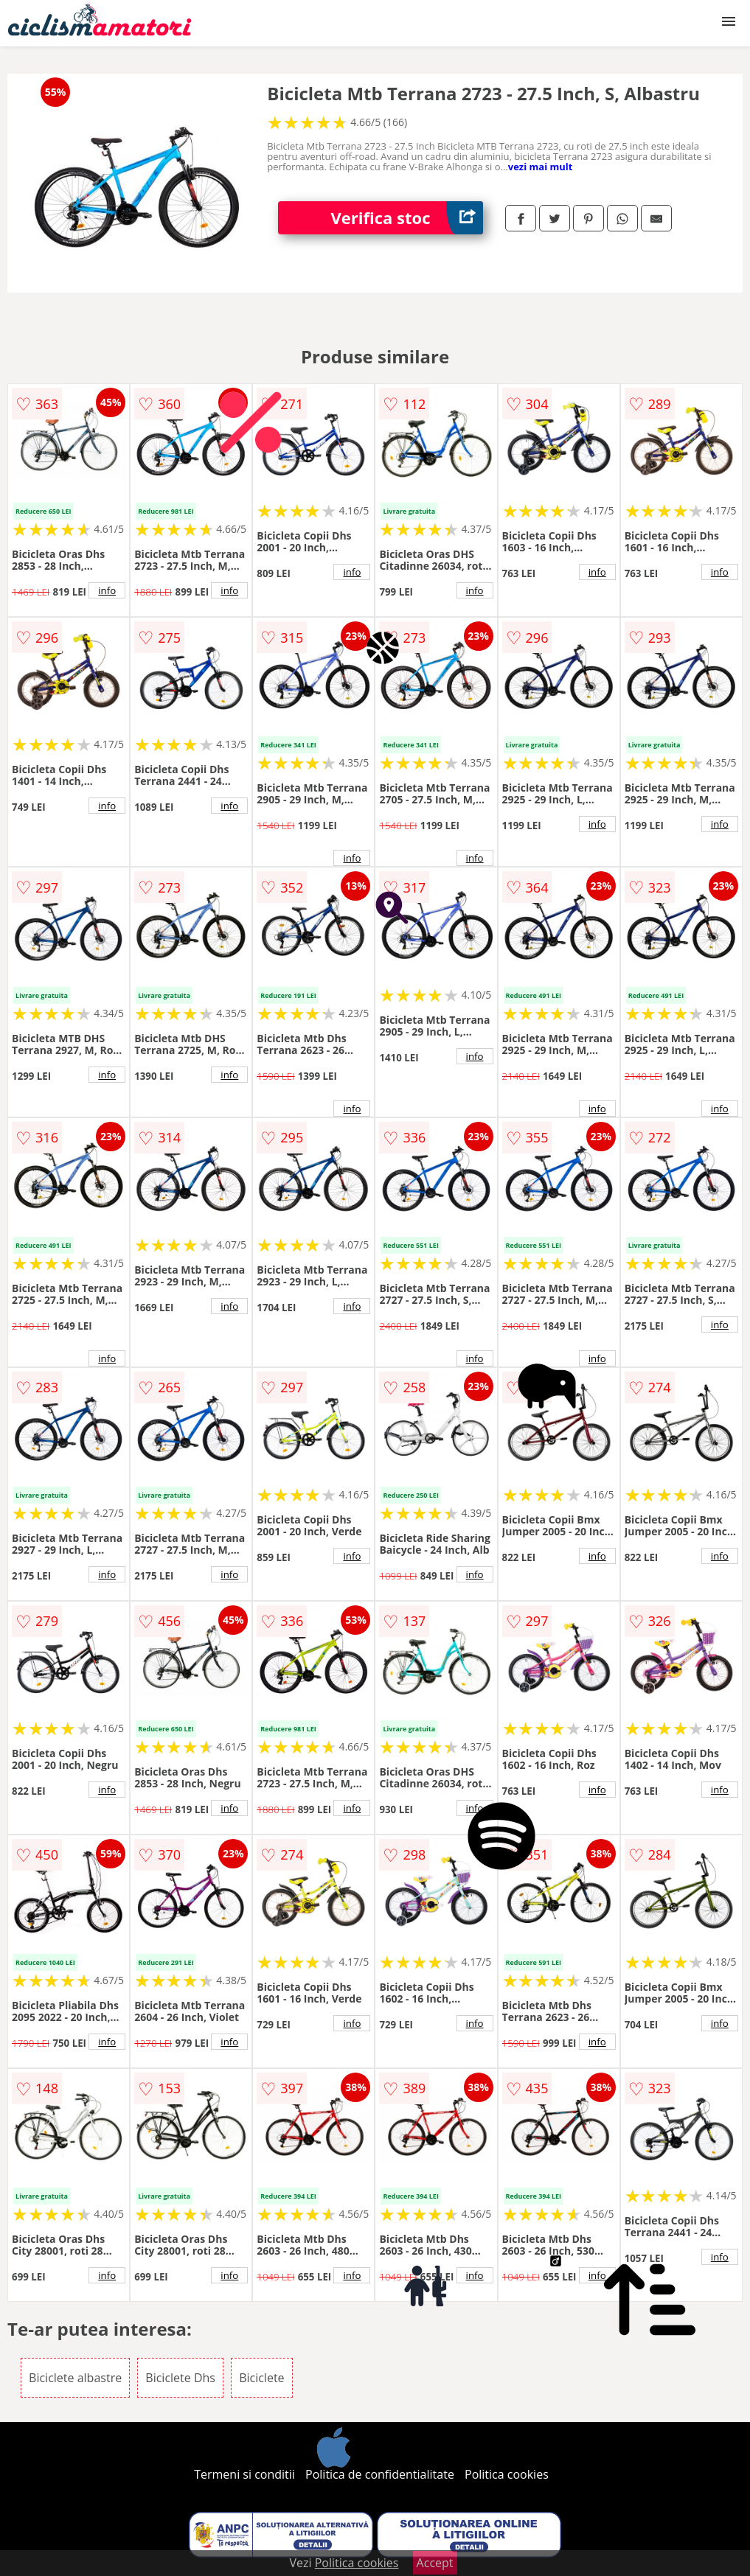  Describe the element at coordinates (383, 648) in the screenshot. I see `access sports or basketball content` at that location.